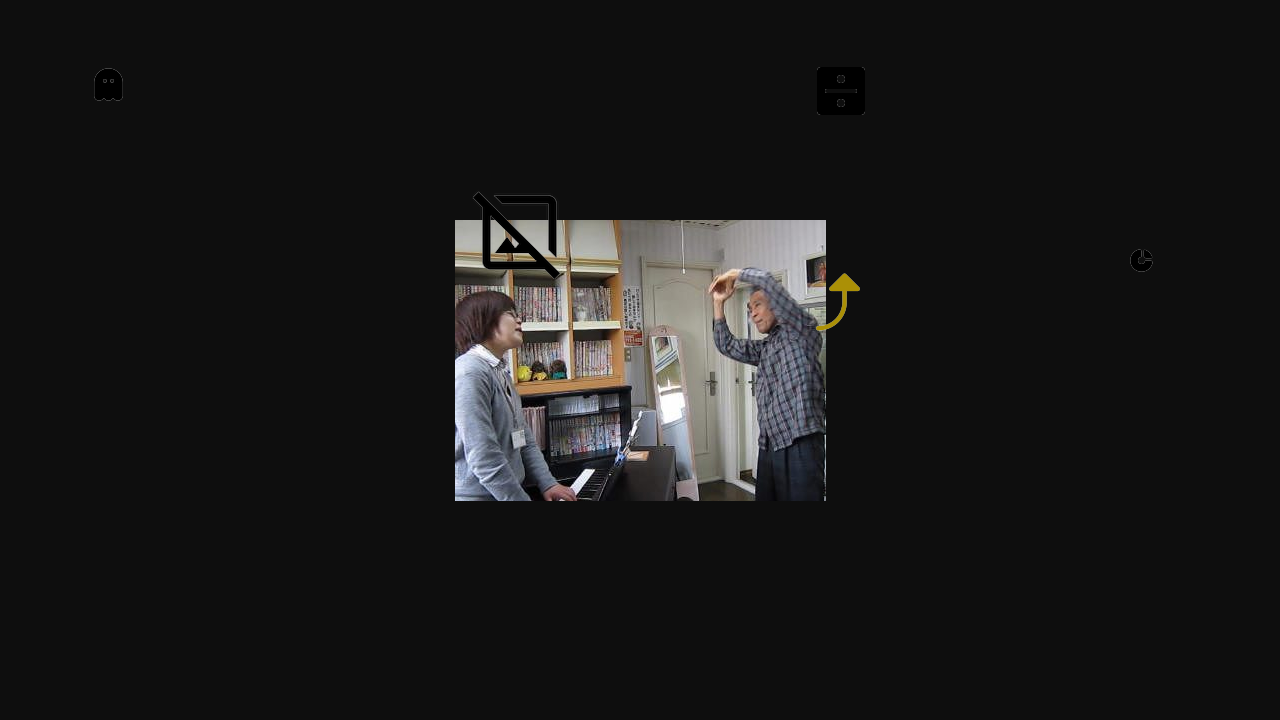 The height and width of the screenshot is (720, 1280). Describe the element at coordinates (108, 84) in the screenshot. I see `indicates ghost mode or invisible status` at that location.